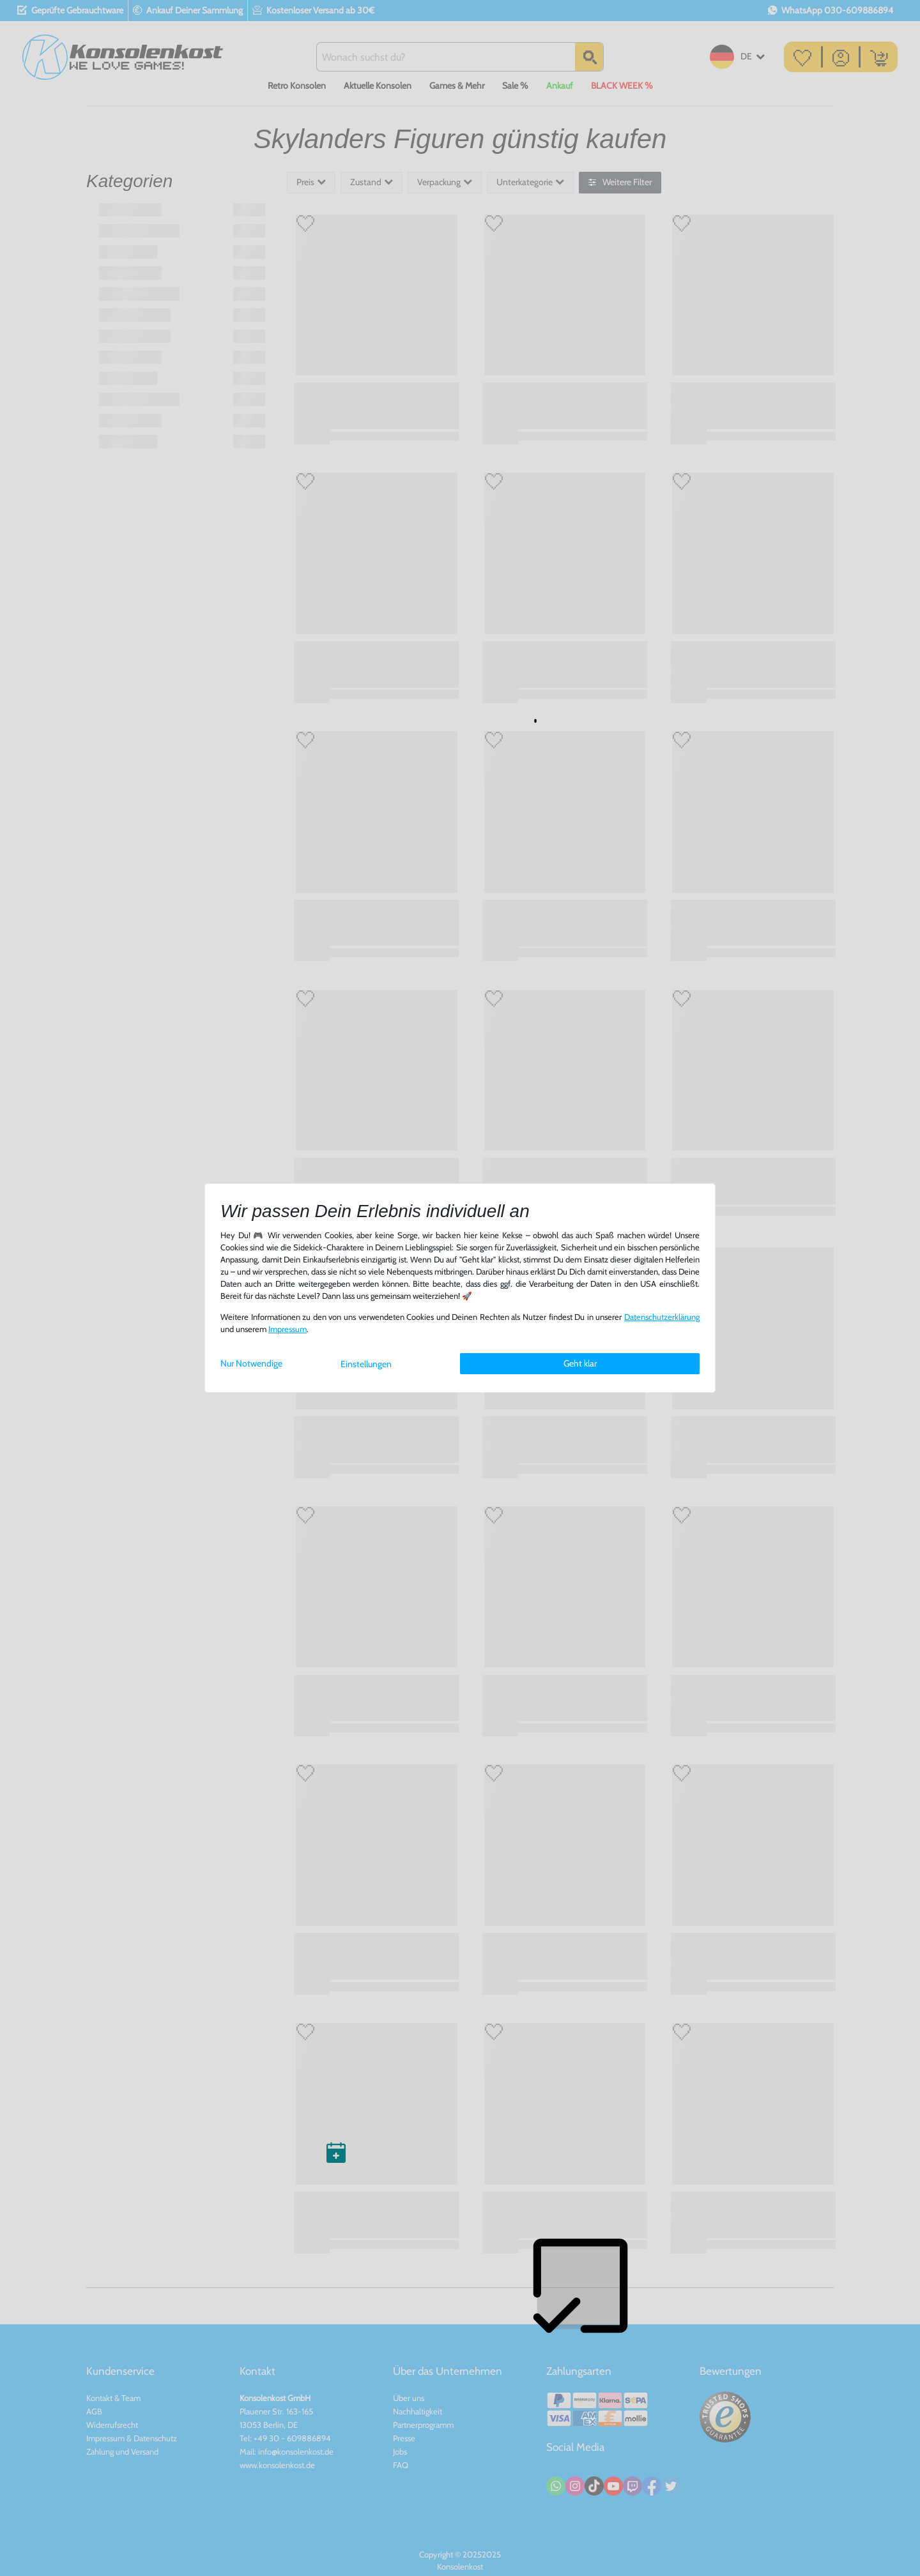 The width and height of the screenshot is (920, 2576). I want to click on add a new event to your calendar, so click(336, 2153).